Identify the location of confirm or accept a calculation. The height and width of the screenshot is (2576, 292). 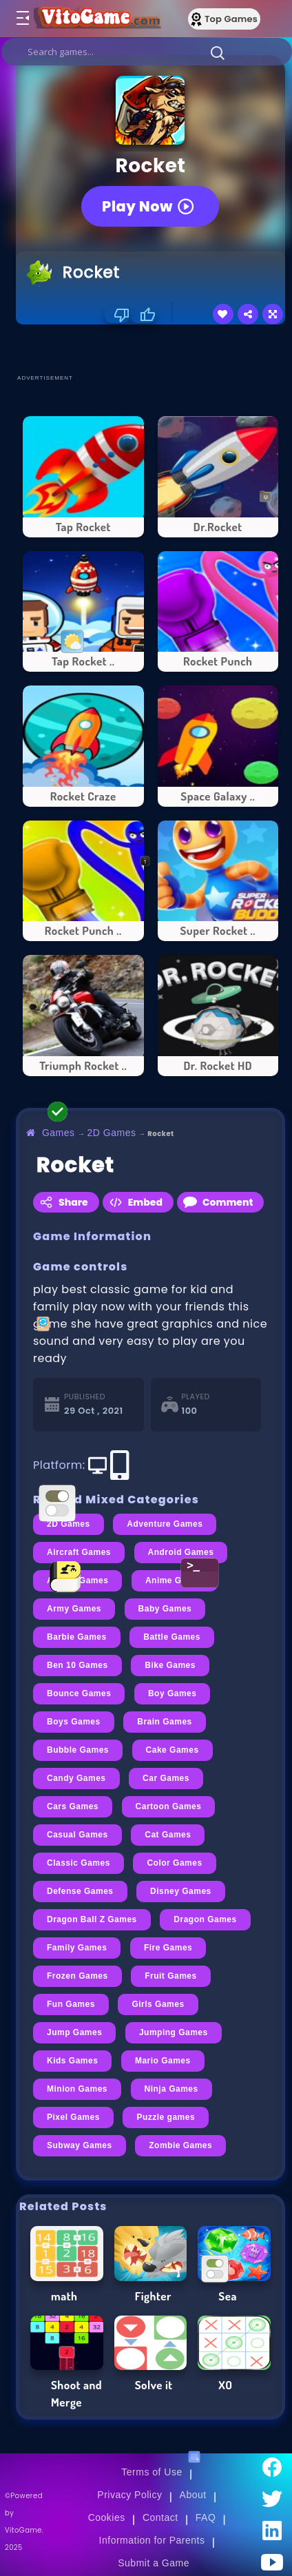
(57, 1111).